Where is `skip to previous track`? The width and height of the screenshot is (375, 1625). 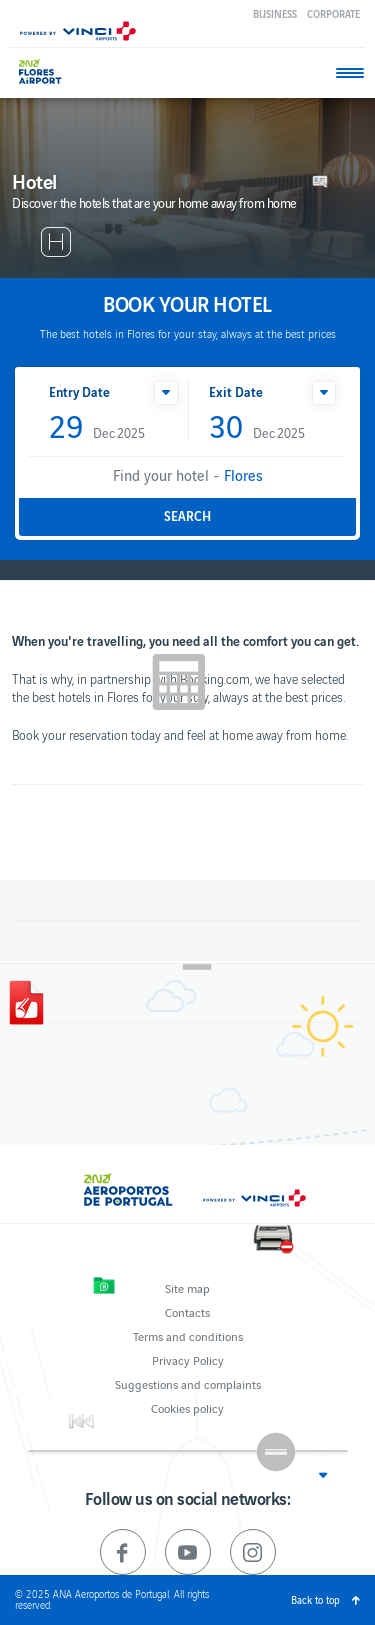 skip to previous track is located at coordinates (81, 1421).